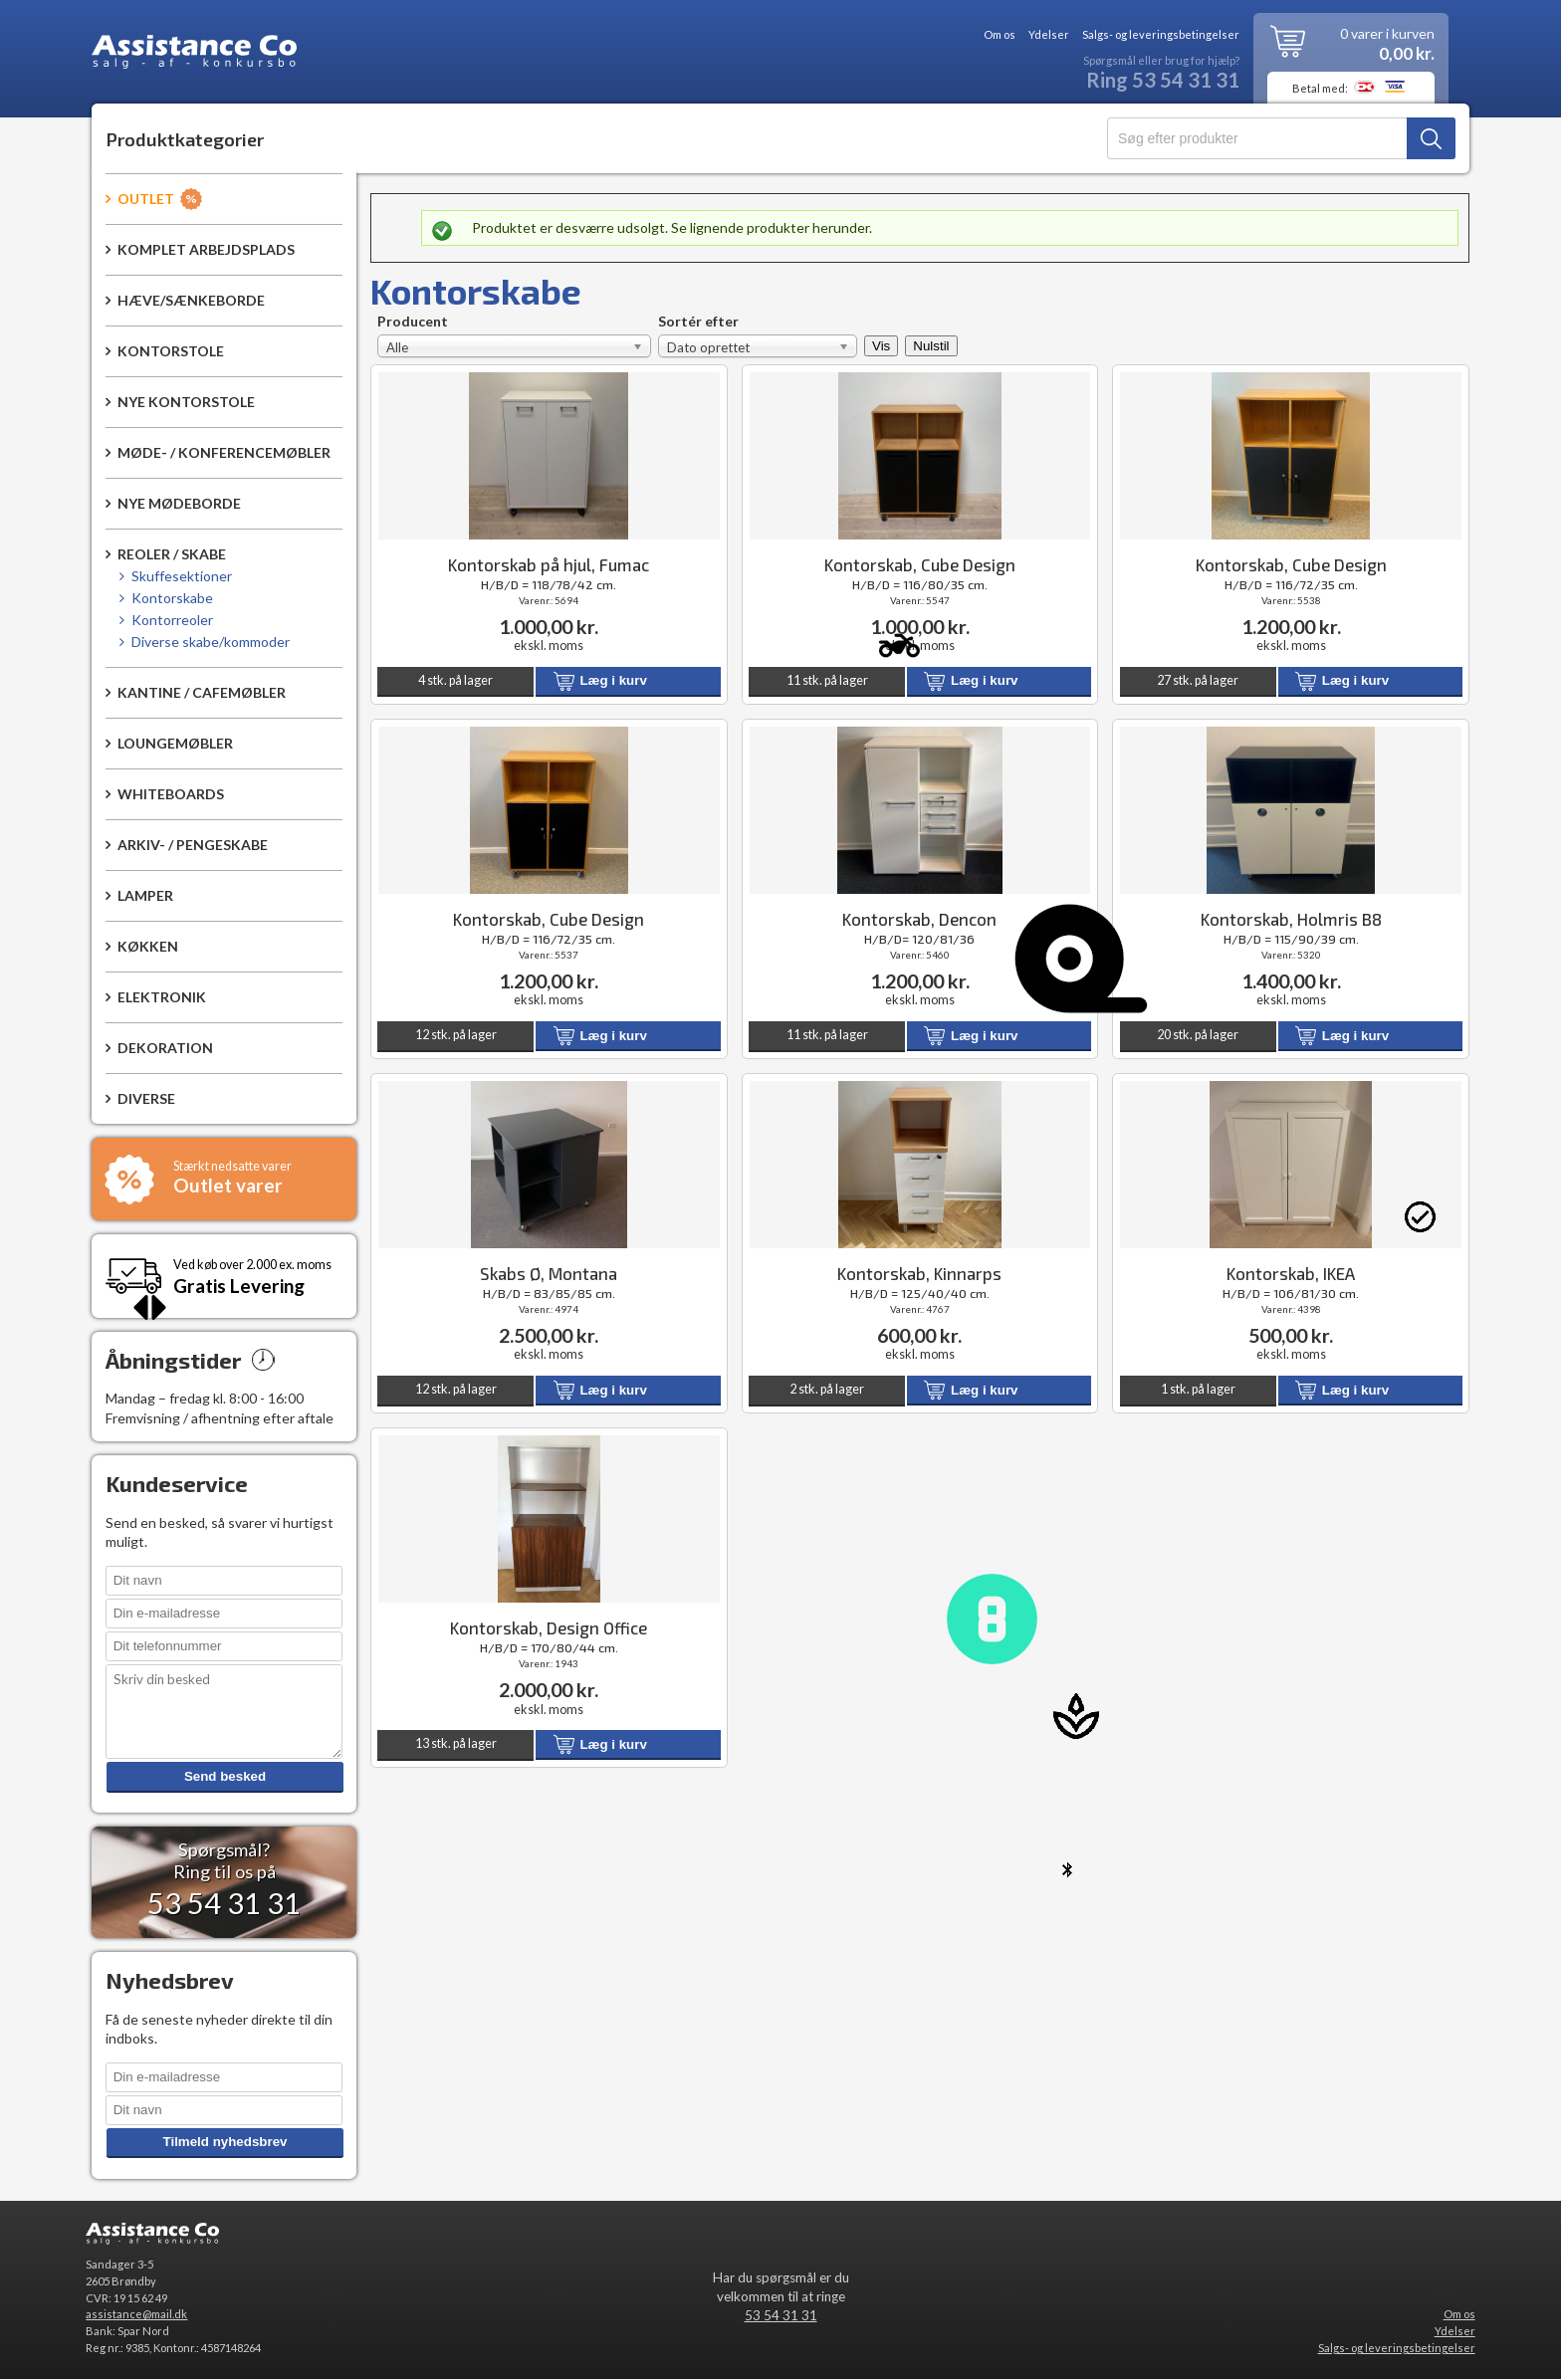 This screenshot has height=2380, width=1561. Describe the element at coordinates (992, 1619) in the screenshot. I see `indicates step 8 in a multi-step process` at that location.